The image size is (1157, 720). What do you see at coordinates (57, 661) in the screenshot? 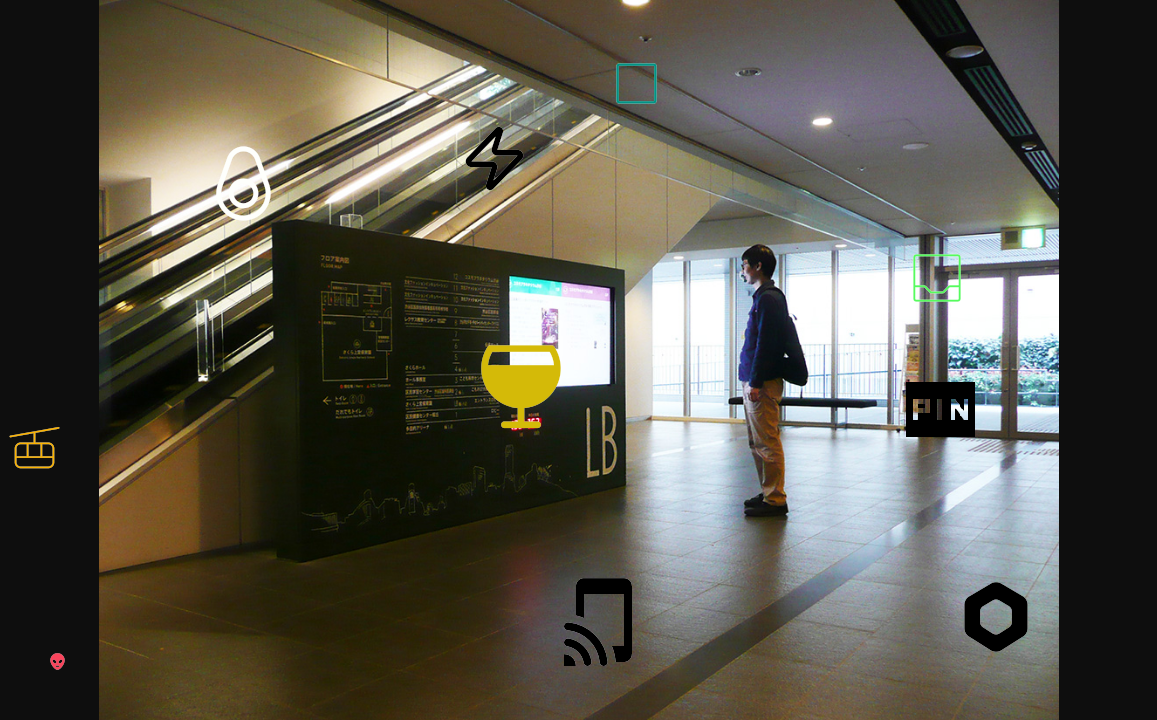
I see `indicates extraterrestrial or sci-fi themed content` at bounding box center [57, 661].